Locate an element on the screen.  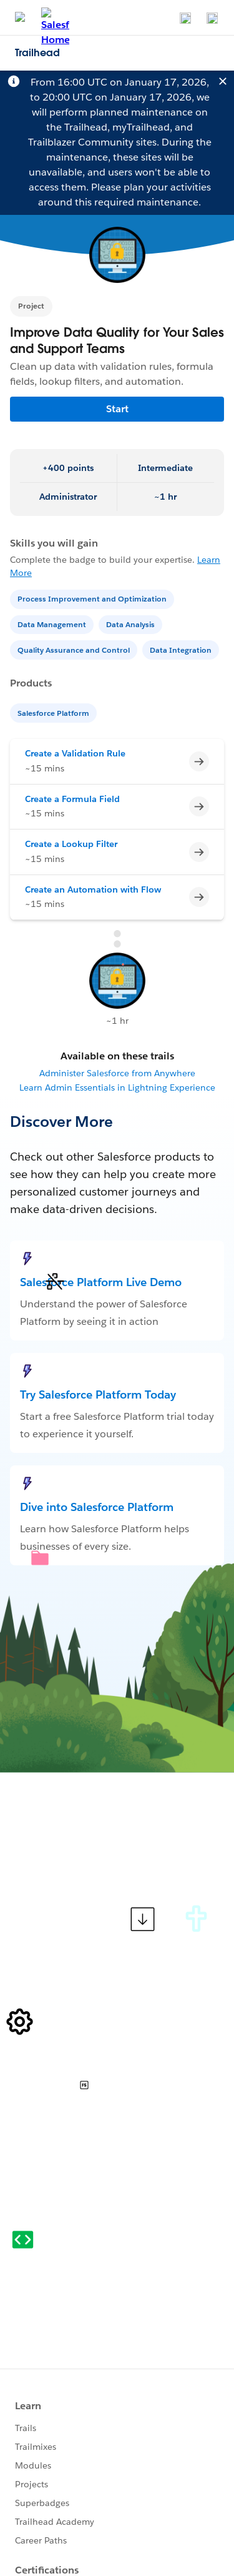
indicates a religious or faith-based feature is located at coordinates (196, 1918).